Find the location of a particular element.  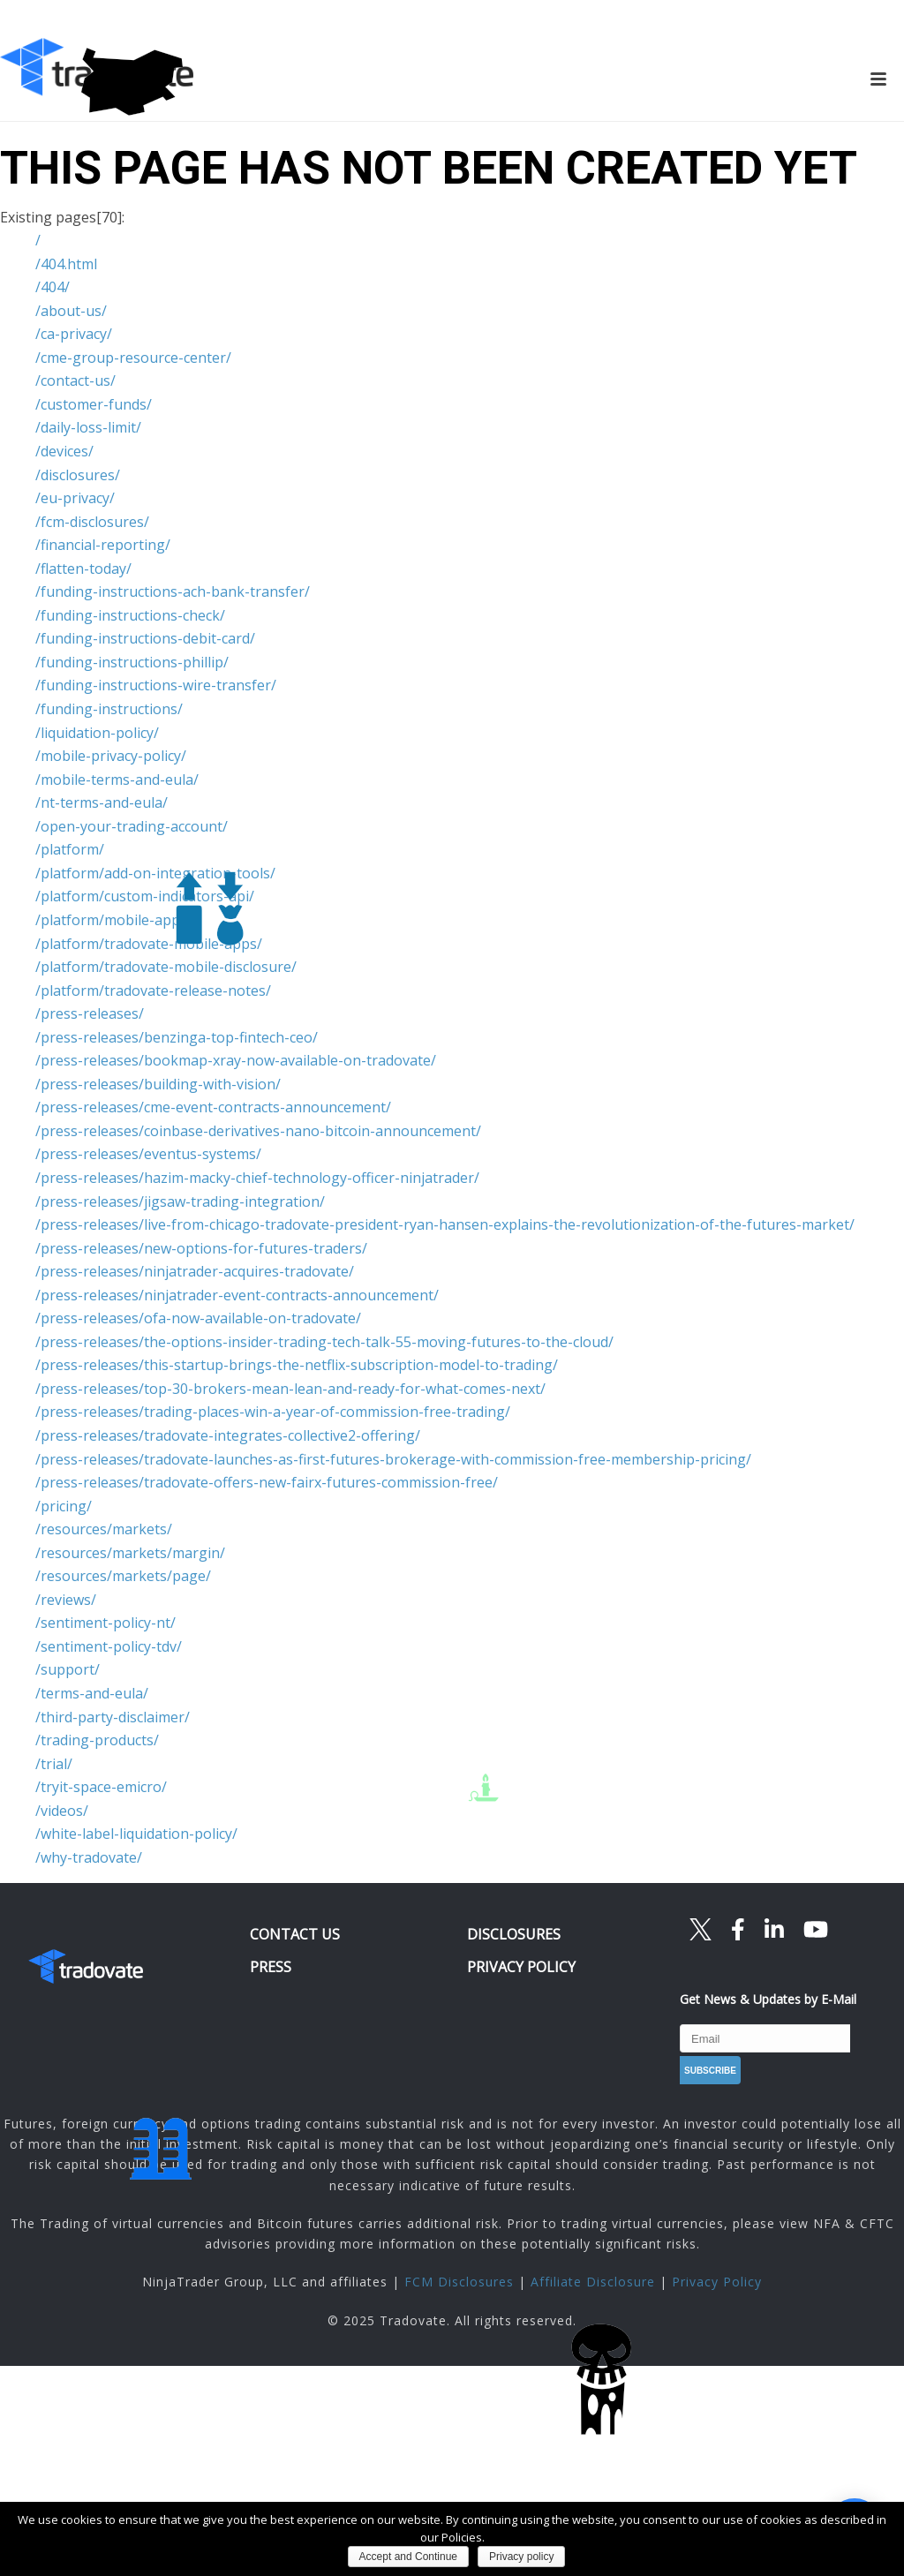

select bulgaria as your country or region is located at coordinates (132, 81).